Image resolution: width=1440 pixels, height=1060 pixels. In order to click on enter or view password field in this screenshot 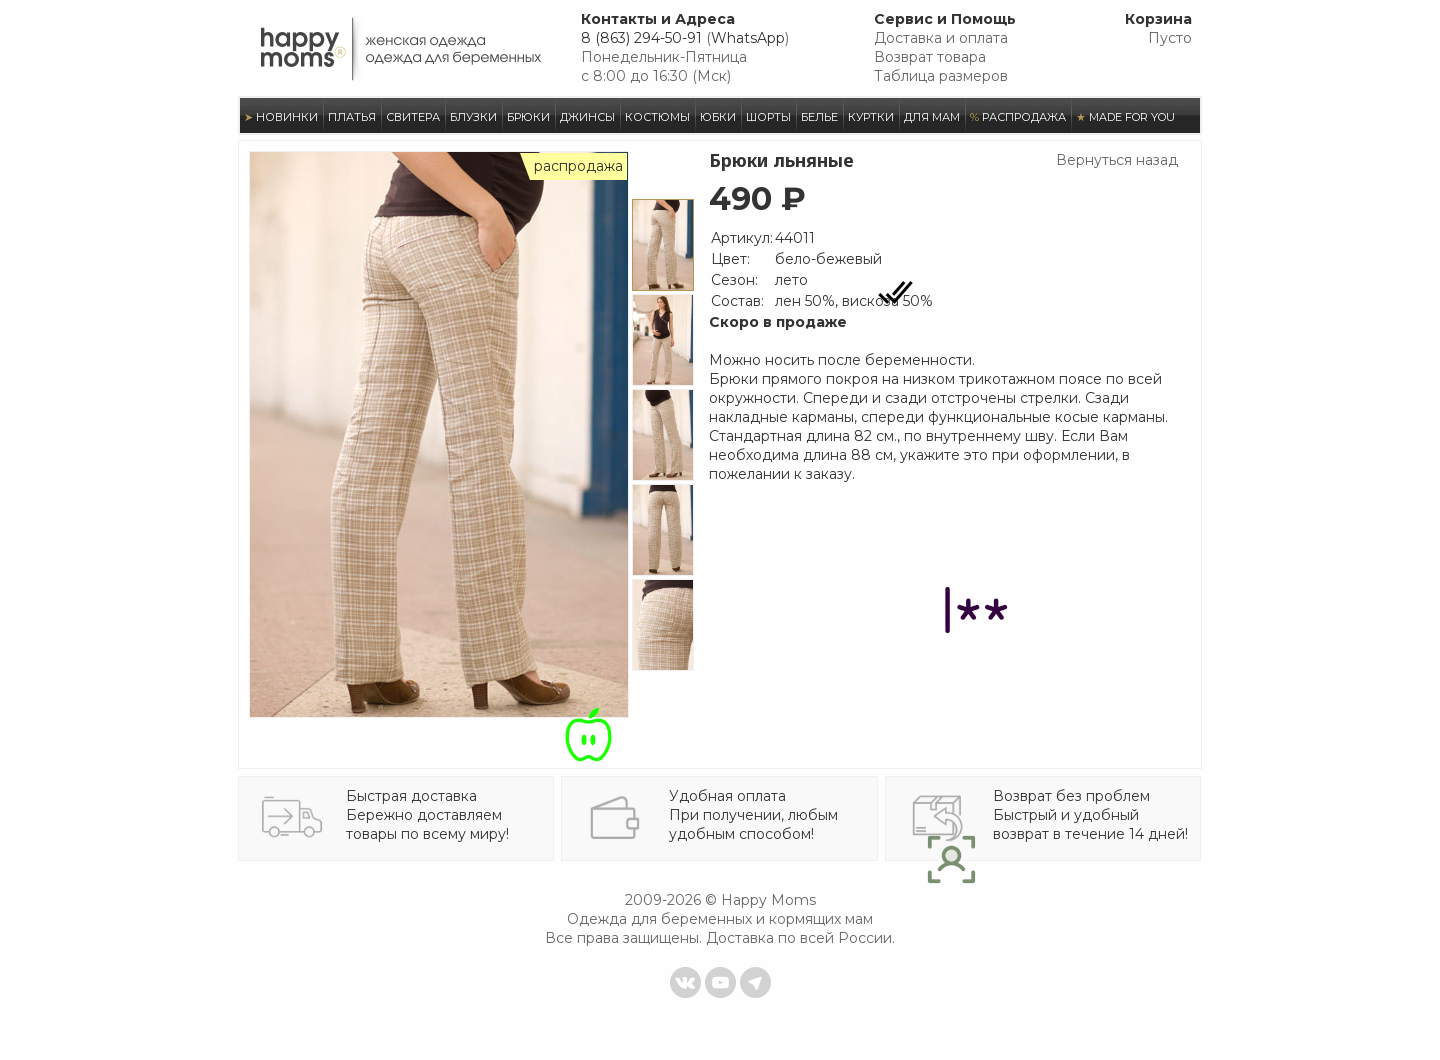, I will do `click(973, 610)`.